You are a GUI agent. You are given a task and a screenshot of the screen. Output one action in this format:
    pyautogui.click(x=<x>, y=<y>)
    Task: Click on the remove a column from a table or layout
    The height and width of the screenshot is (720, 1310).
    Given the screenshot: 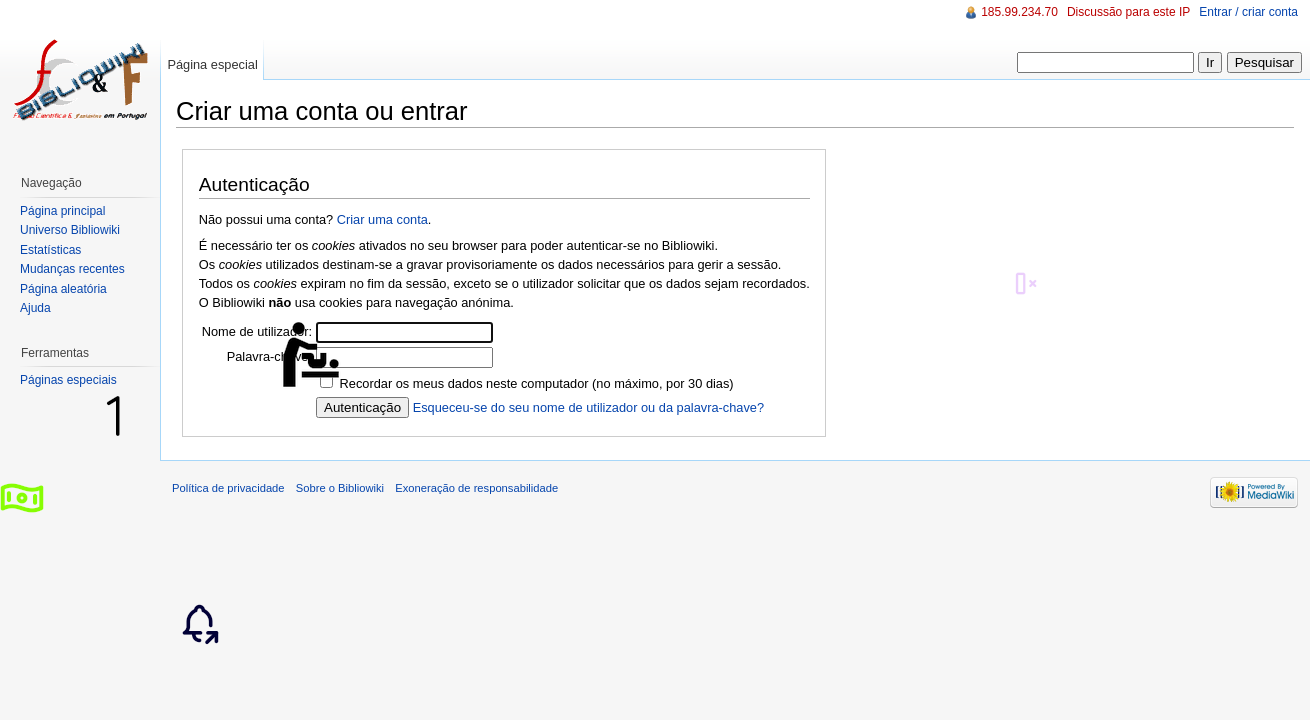 What is the action you would take?
    pyautogui.click(x=1025, y=283)
    